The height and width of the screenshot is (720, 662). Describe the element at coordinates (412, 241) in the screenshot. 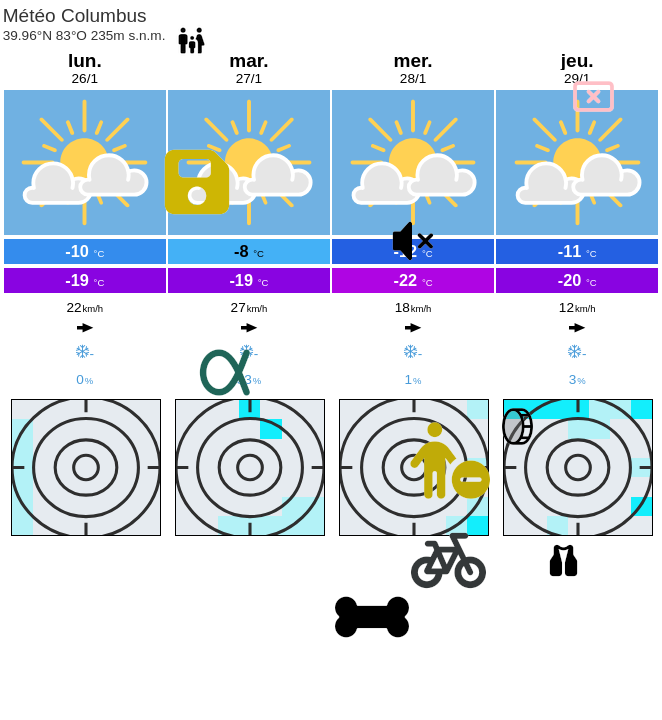

I see `mute audio or sound output` at that location.